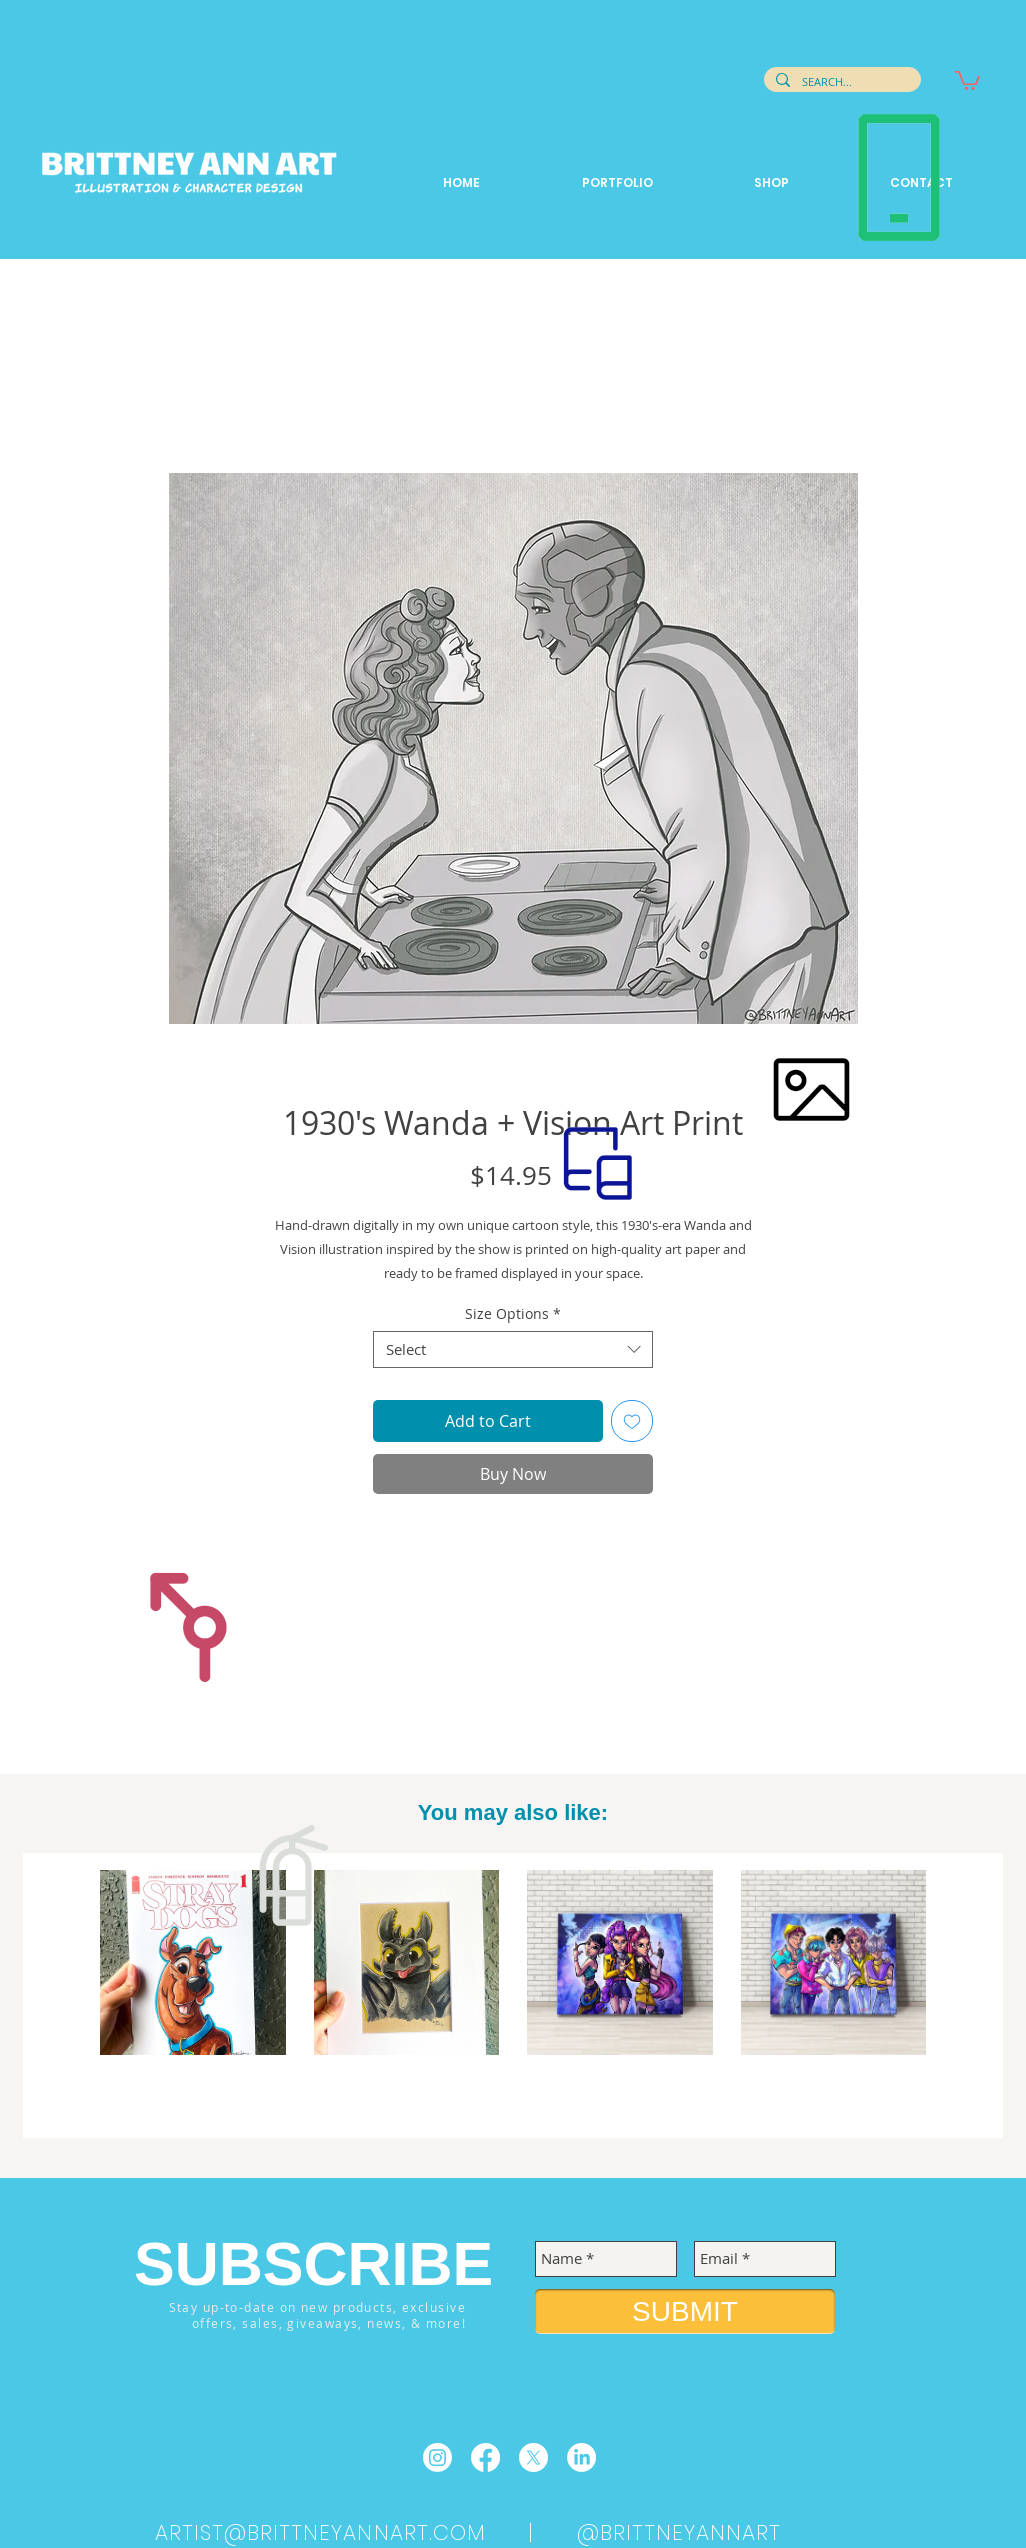 The width and height of the screenshot is (1026, 2548). What do you see at coordinates (289, 1877) in the screenshot?
I see `access fire safety information` at bounding box center [289, 1877].